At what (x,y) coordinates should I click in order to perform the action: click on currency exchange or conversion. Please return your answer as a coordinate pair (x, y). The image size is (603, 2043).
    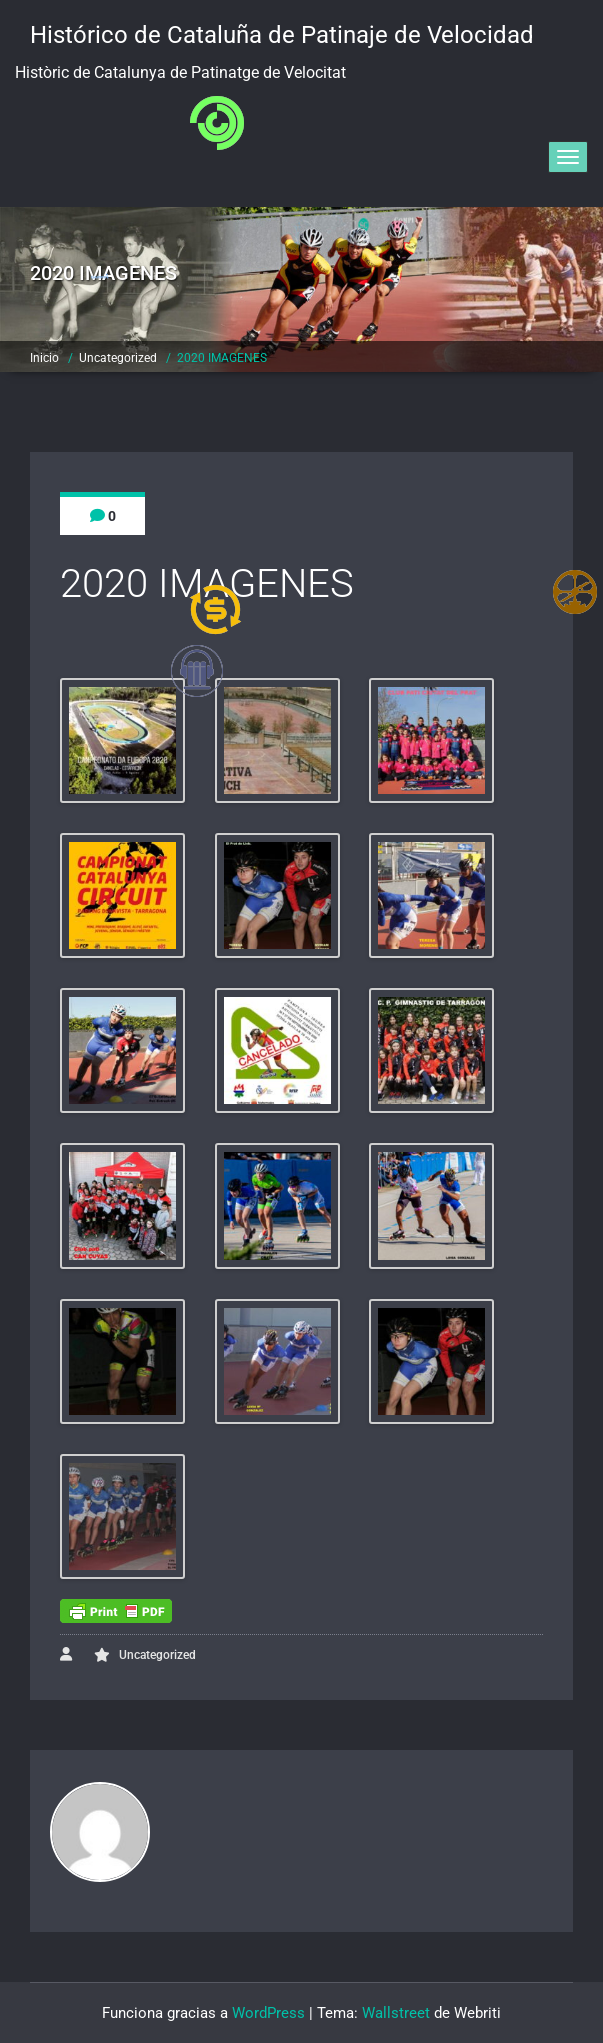
    Looking at the image, I should click on (215, 609).